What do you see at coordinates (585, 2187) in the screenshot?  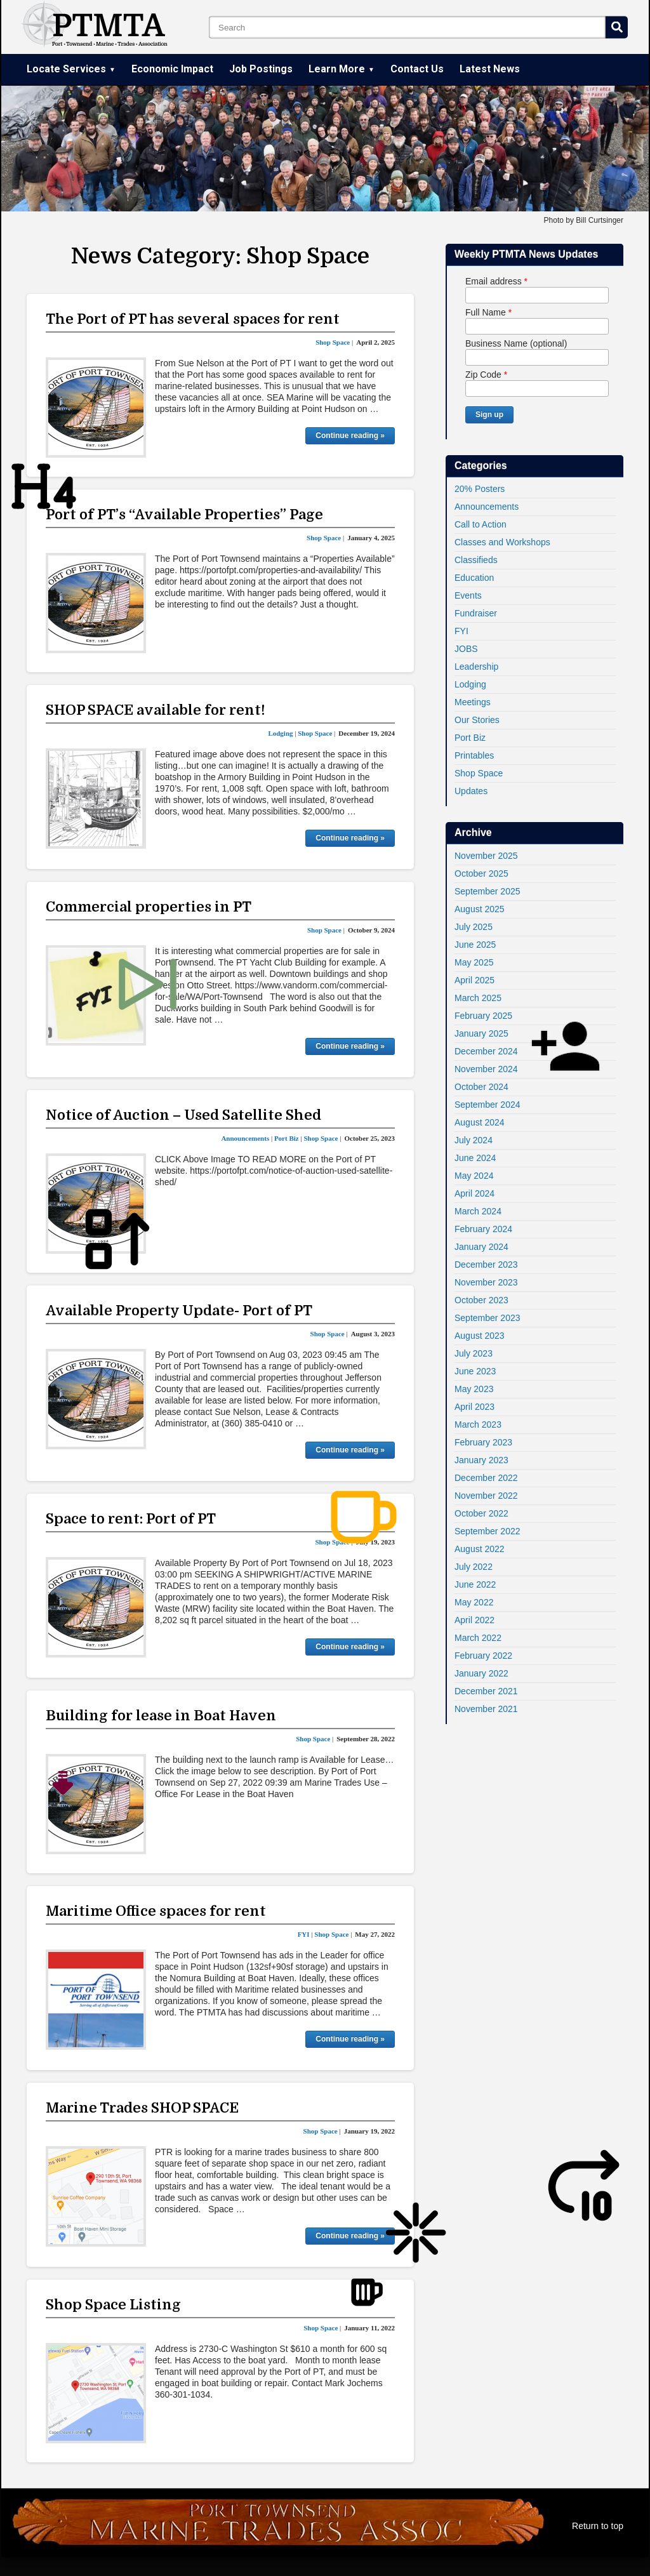 I see `skip forward 10 seconds` at bounding box center [585, 2187].